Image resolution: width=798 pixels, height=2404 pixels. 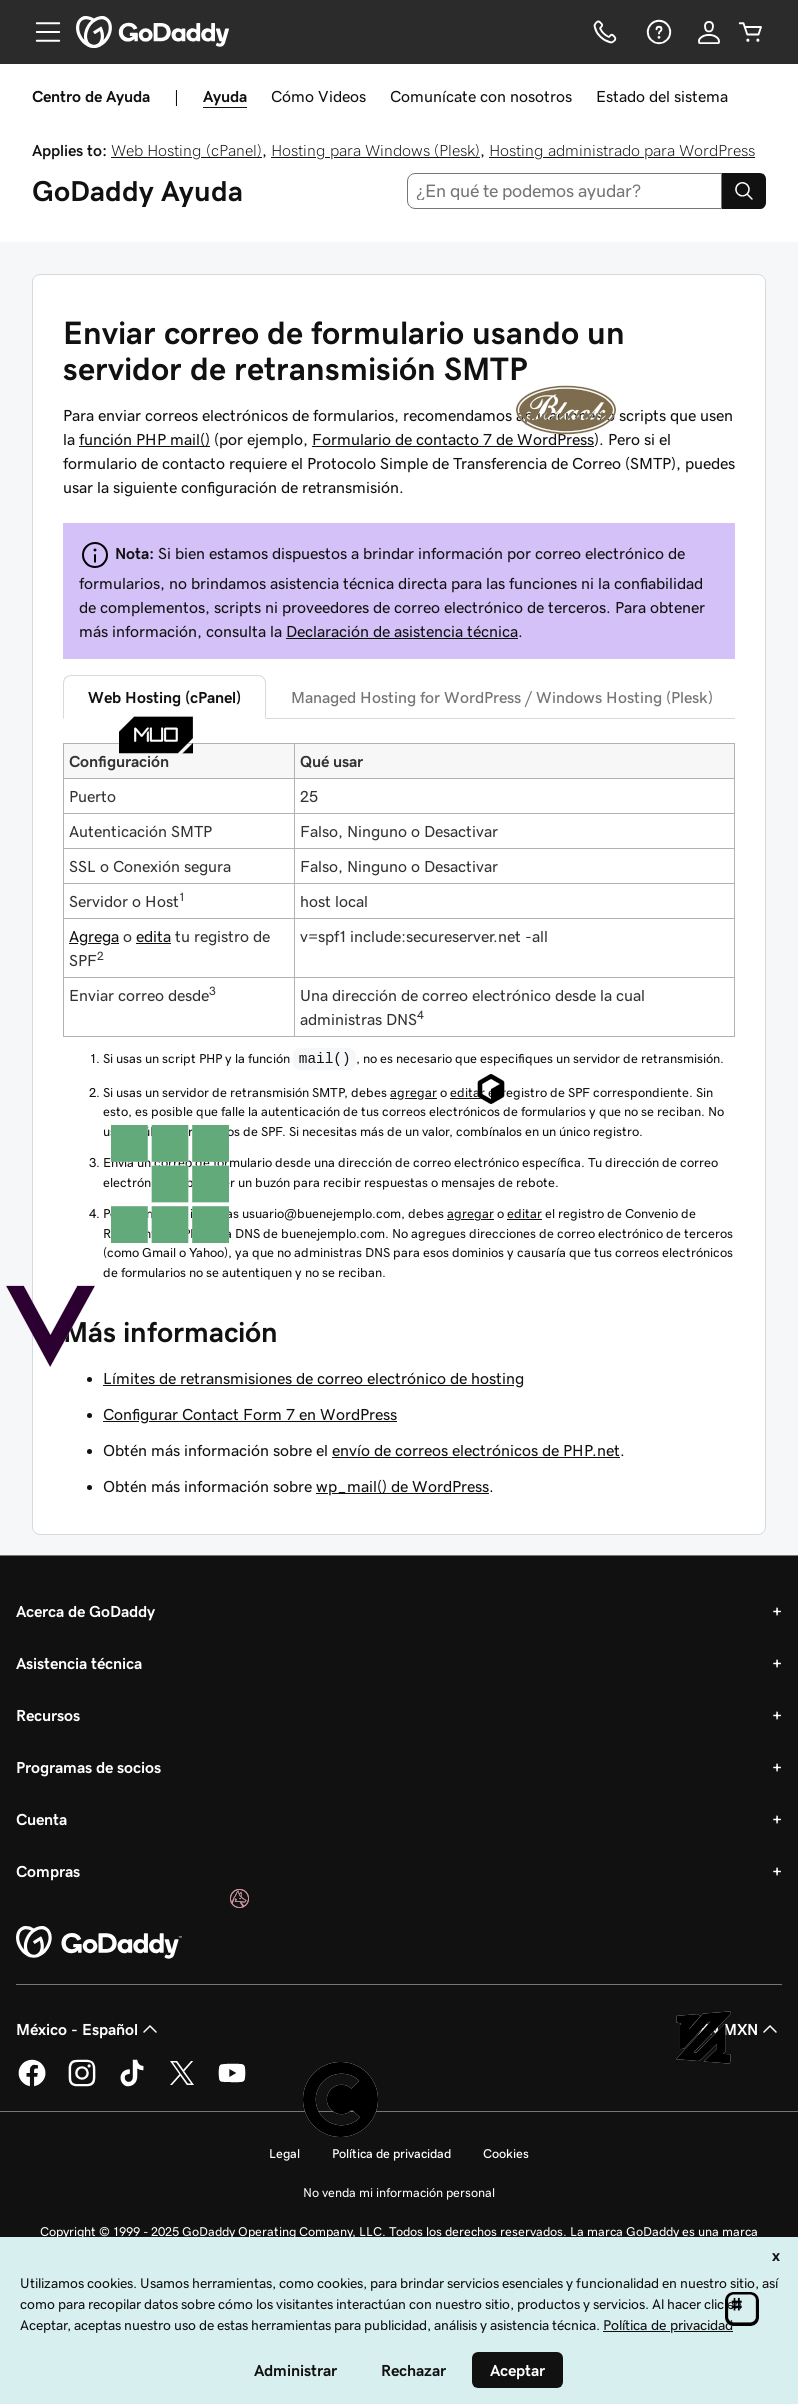 What do you see at coordinates (491, 1089) in the screenshot?
I see `reason studios logo` at bounding box center [491, 1089].